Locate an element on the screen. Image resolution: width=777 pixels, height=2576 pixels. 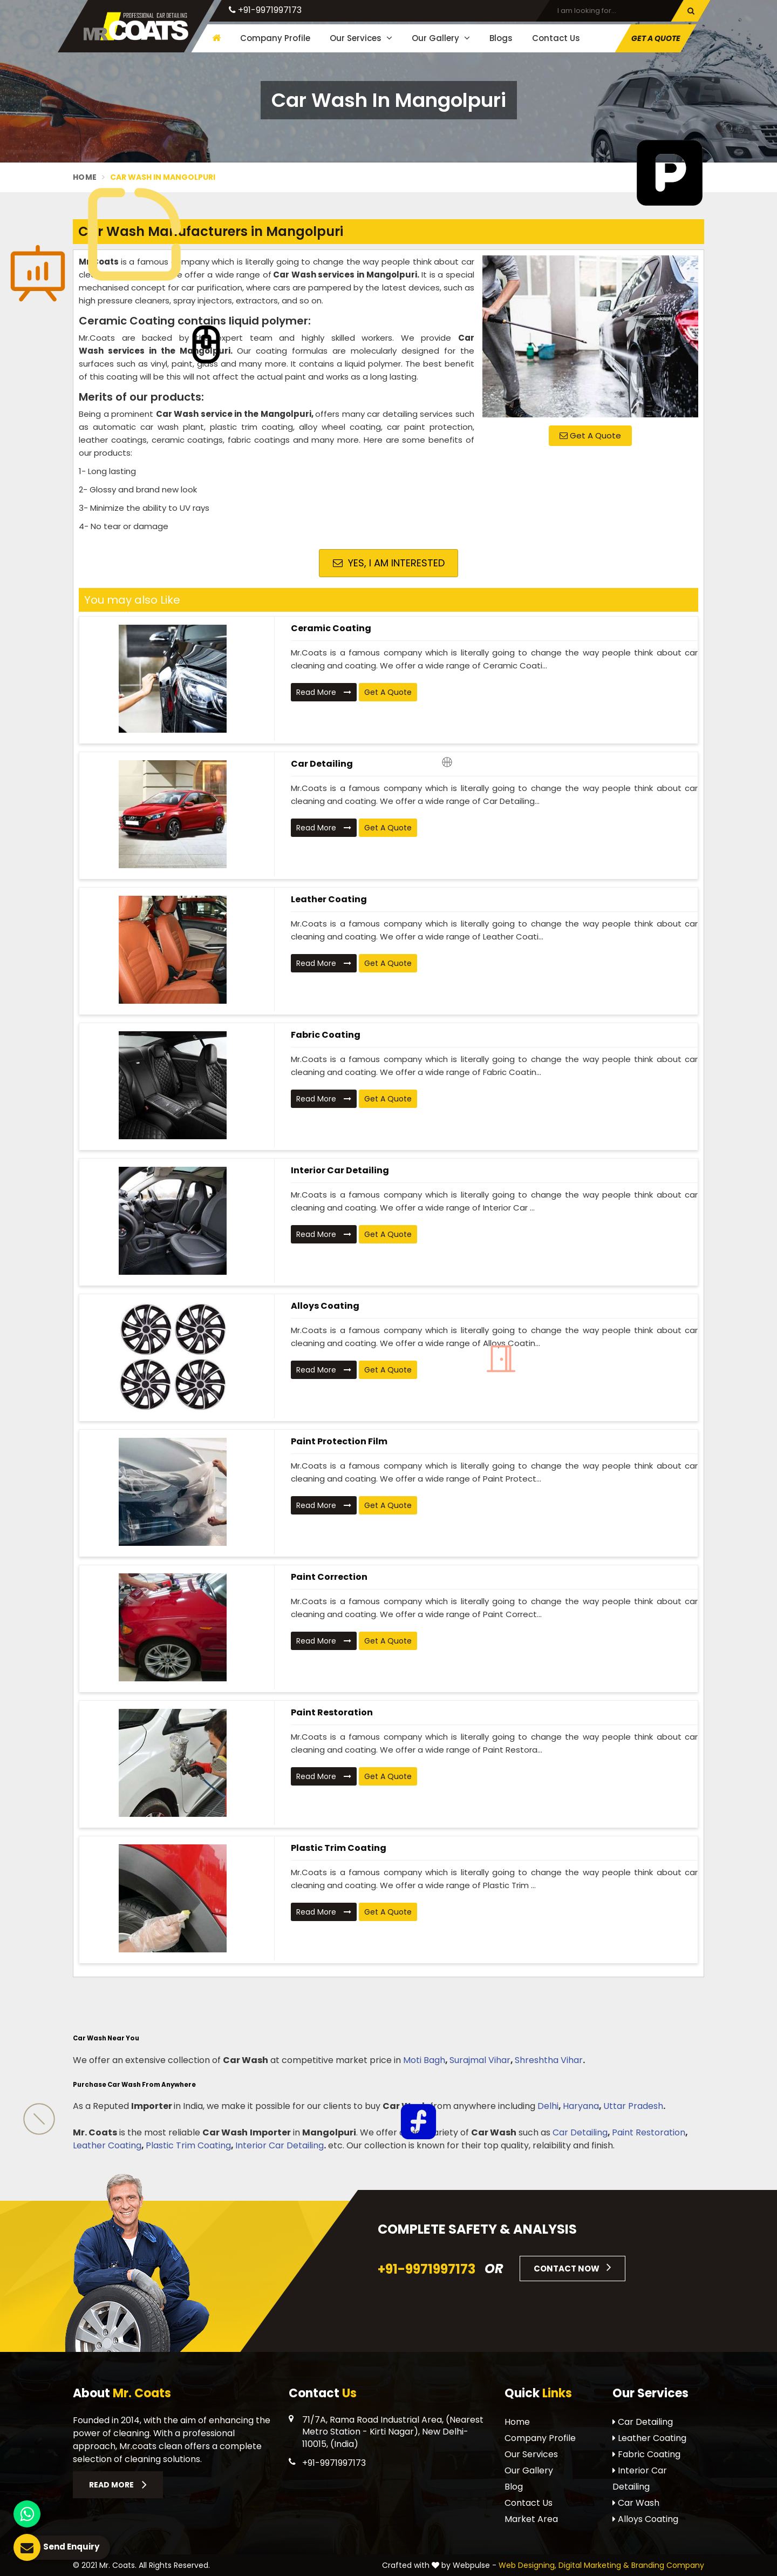
find nearby parking locations is located at coordinates (670, 173).